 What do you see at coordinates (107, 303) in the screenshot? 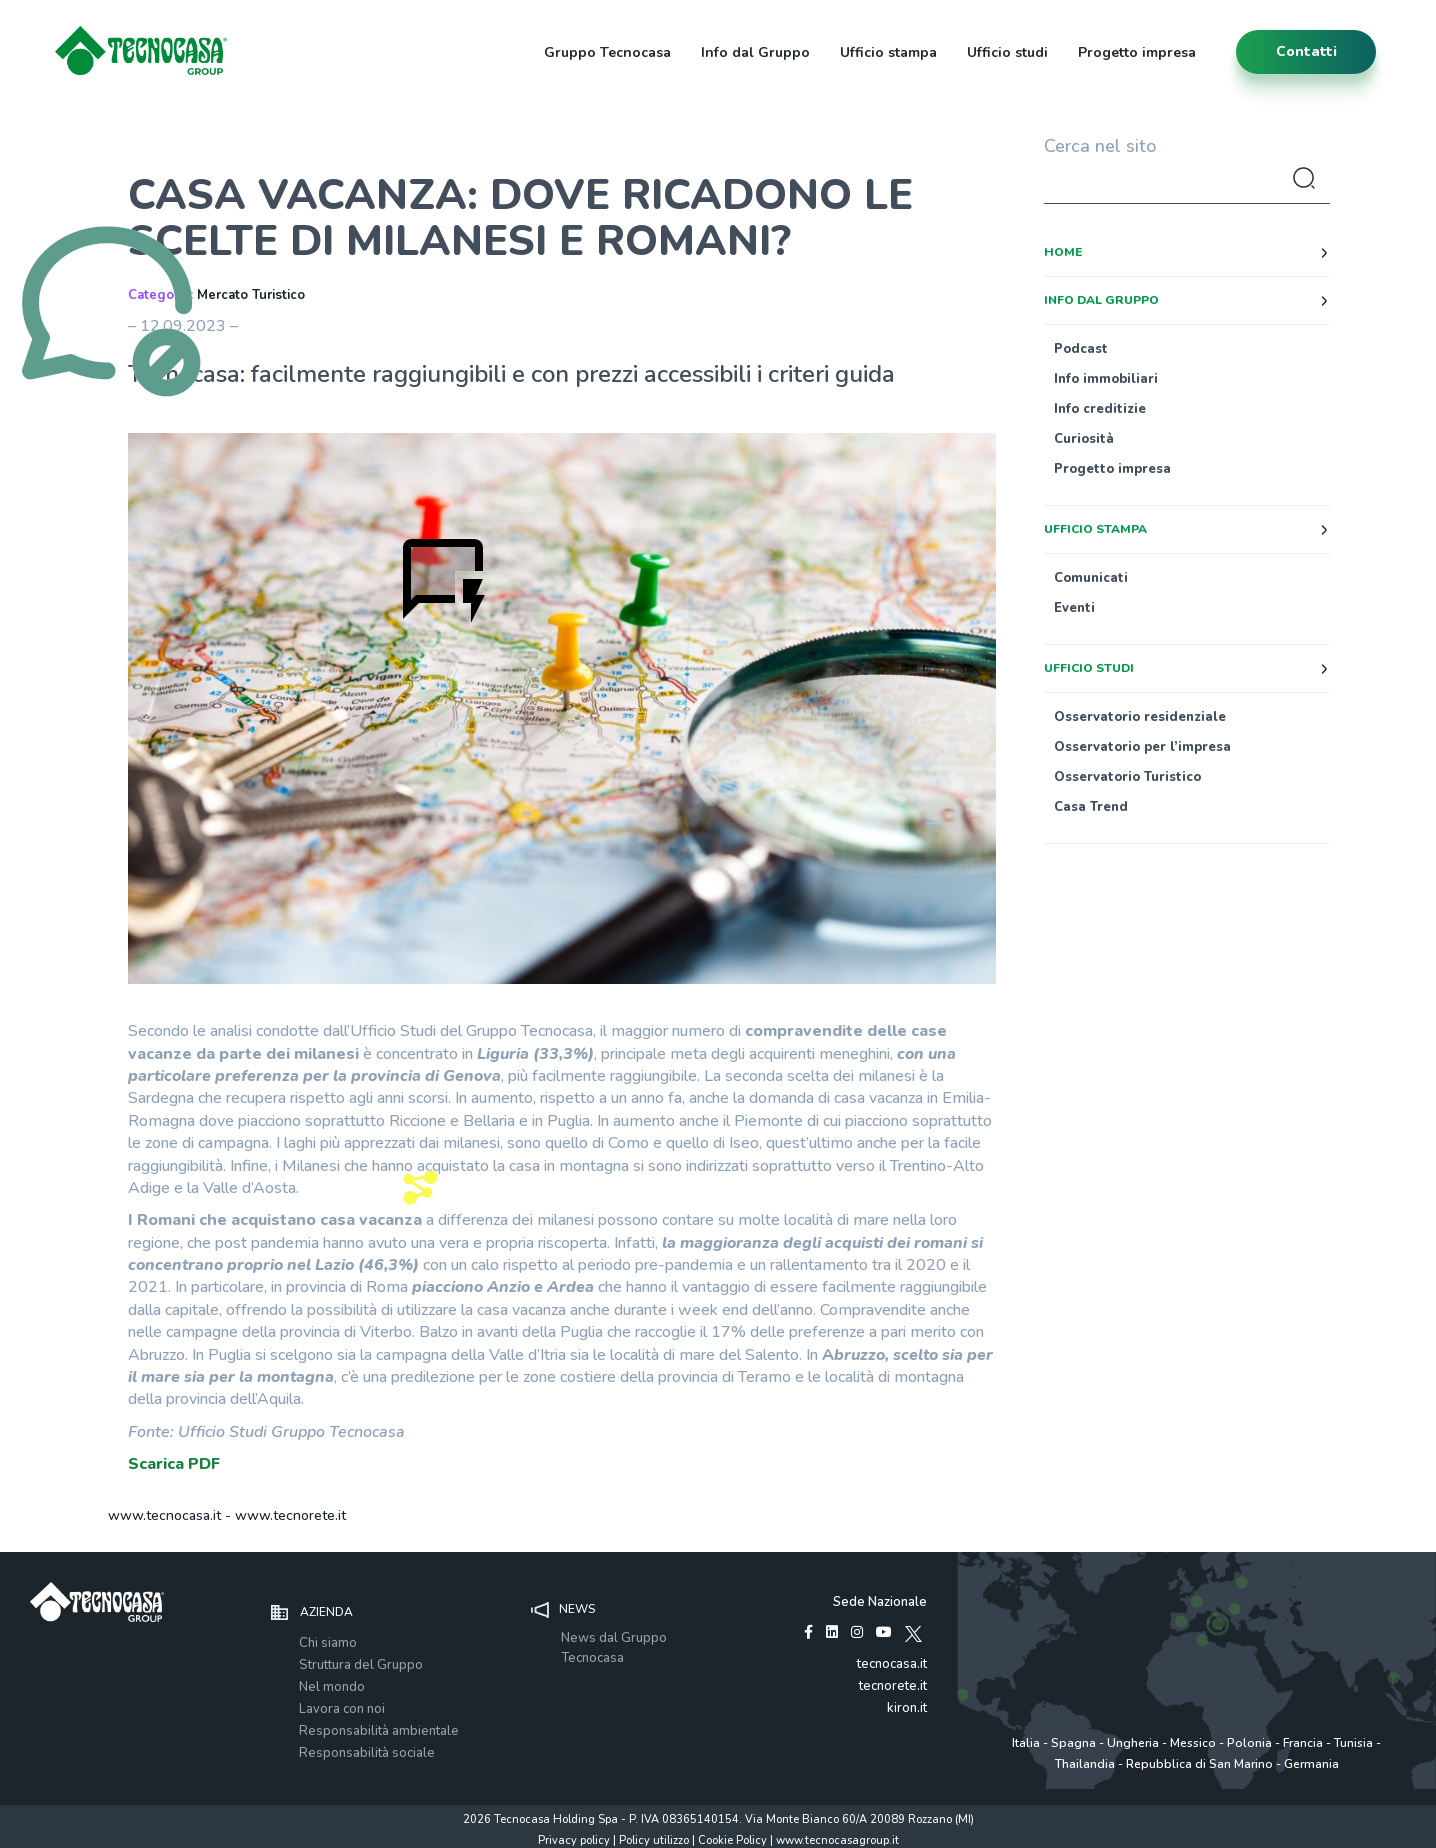
I see `cancel or block a conversation` at bounding box center [107, 303].